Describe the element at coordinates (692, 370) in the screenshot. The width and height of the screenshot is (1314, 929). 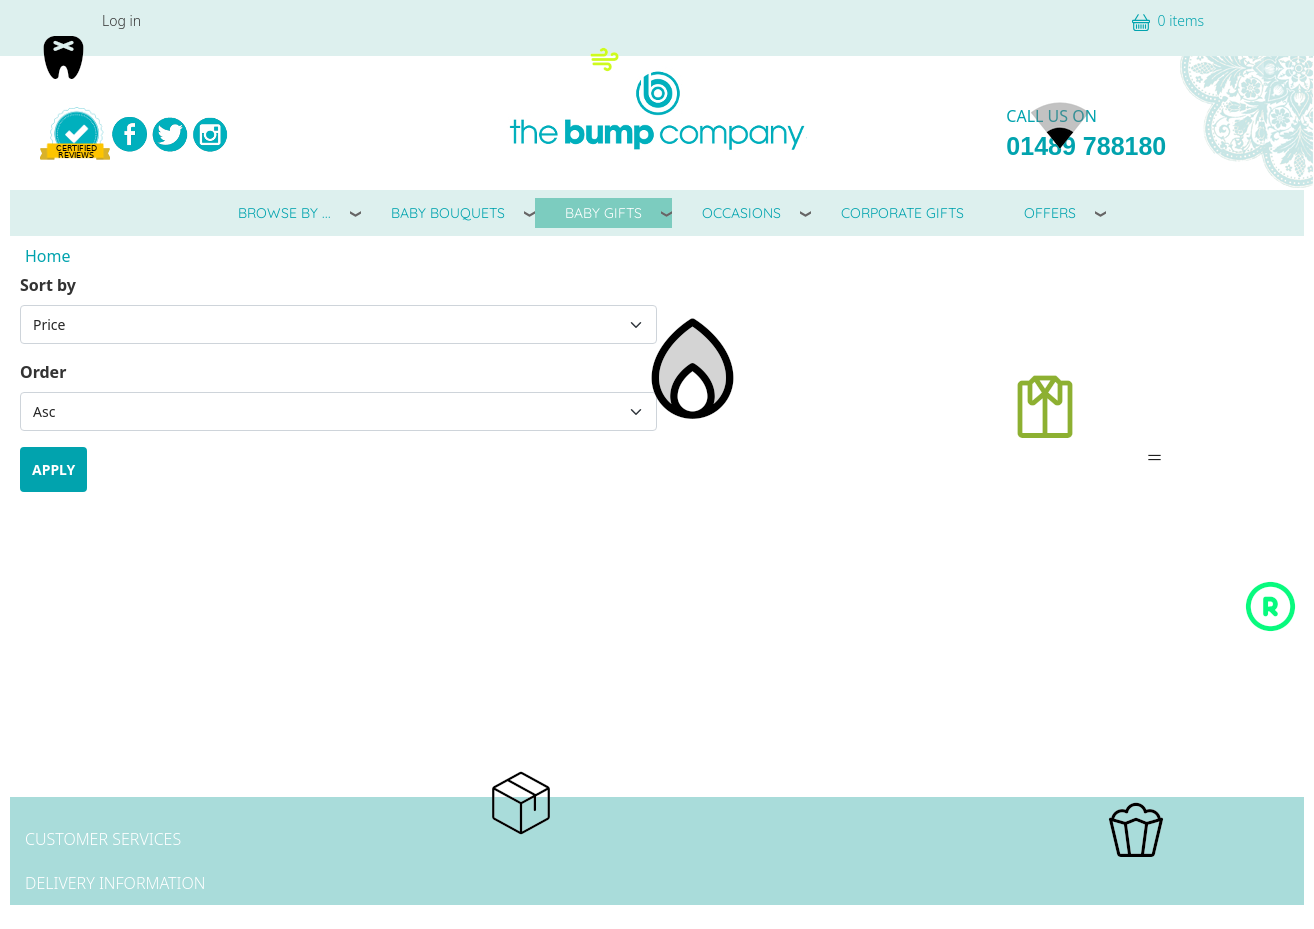
I see `indicates trending or popular content` at that location.